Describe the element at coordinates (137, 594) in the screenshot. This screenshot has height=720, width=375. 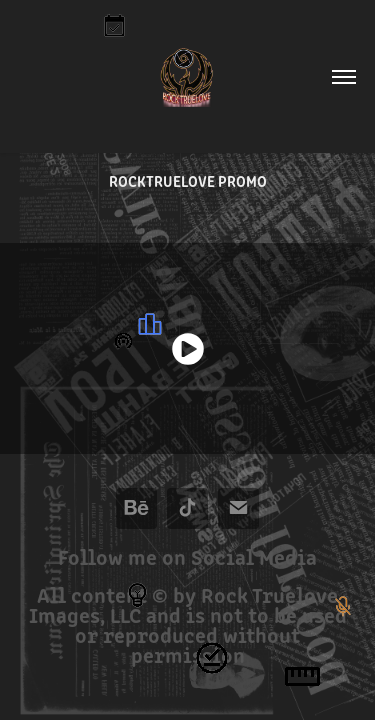
I see `view tips or suggestions` at that location.